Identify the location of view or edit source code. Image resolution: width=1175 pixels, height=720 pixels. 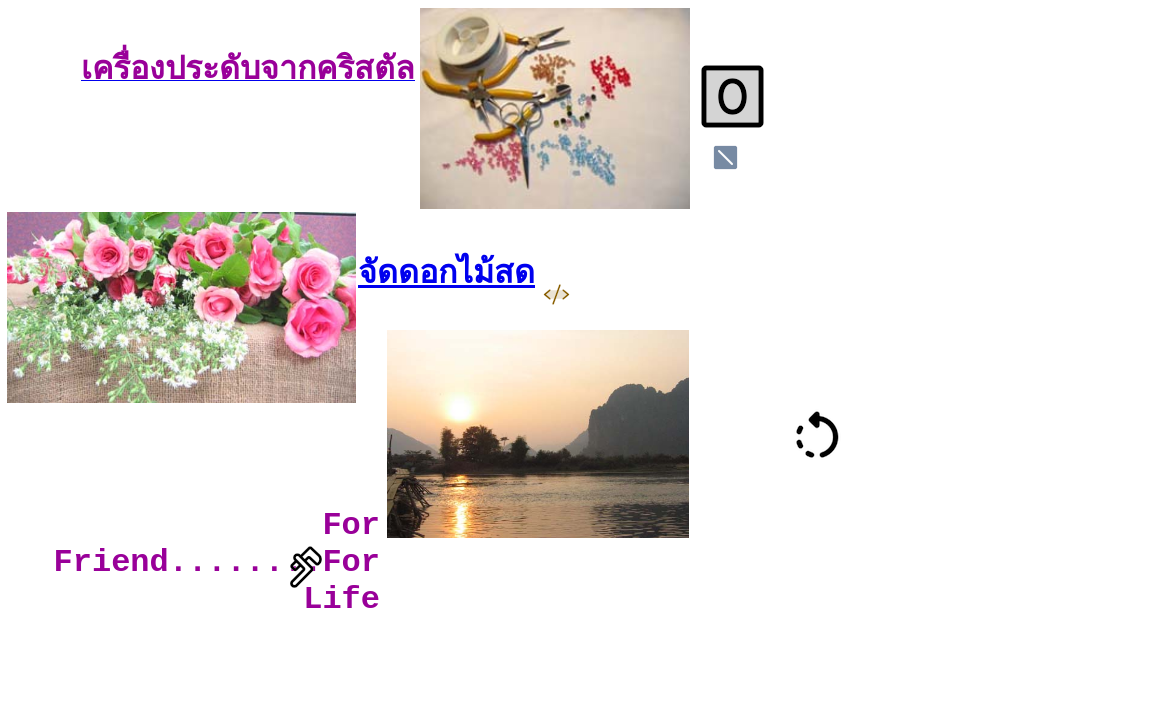
(556, 294).